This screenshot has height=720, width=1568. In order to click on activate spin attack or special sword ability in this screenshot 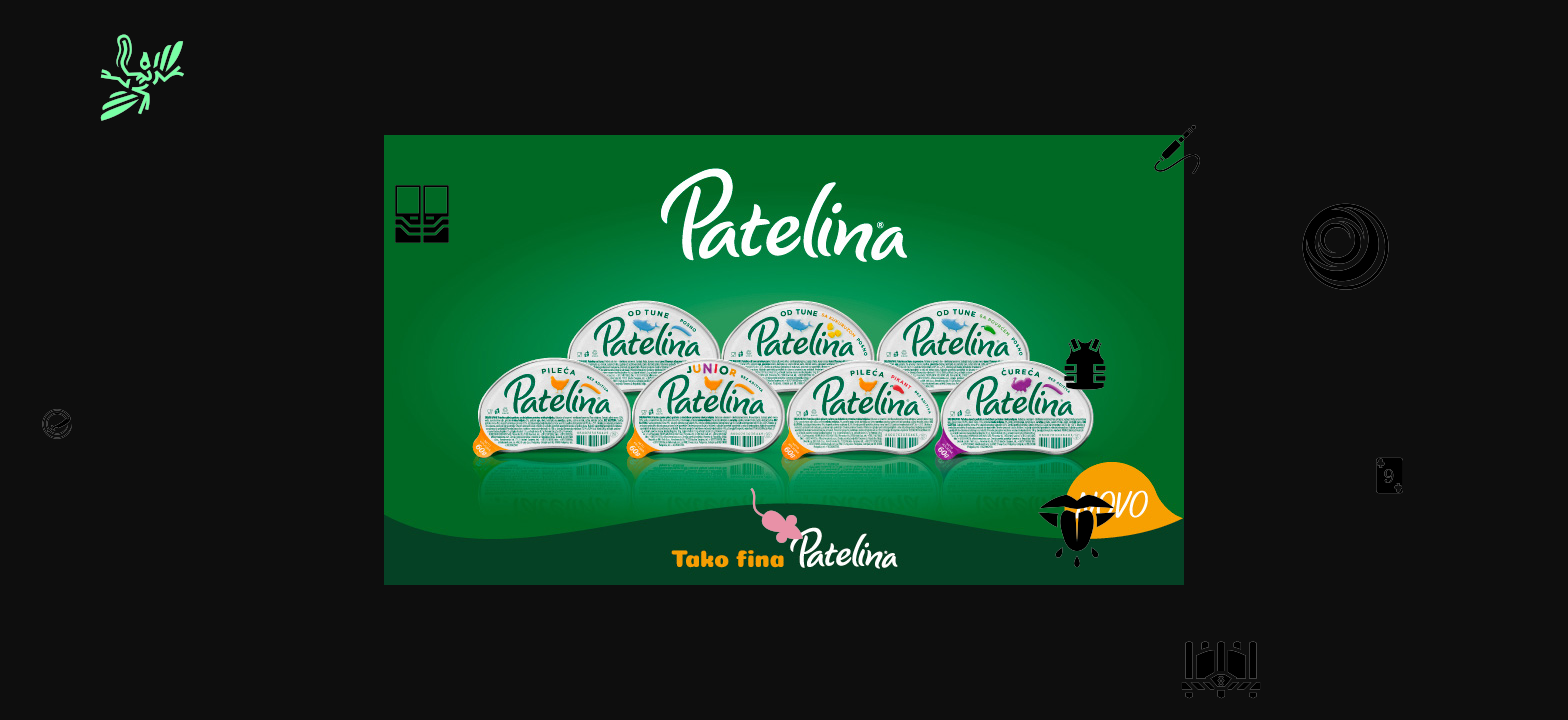, I will do `click(57, 424)`.